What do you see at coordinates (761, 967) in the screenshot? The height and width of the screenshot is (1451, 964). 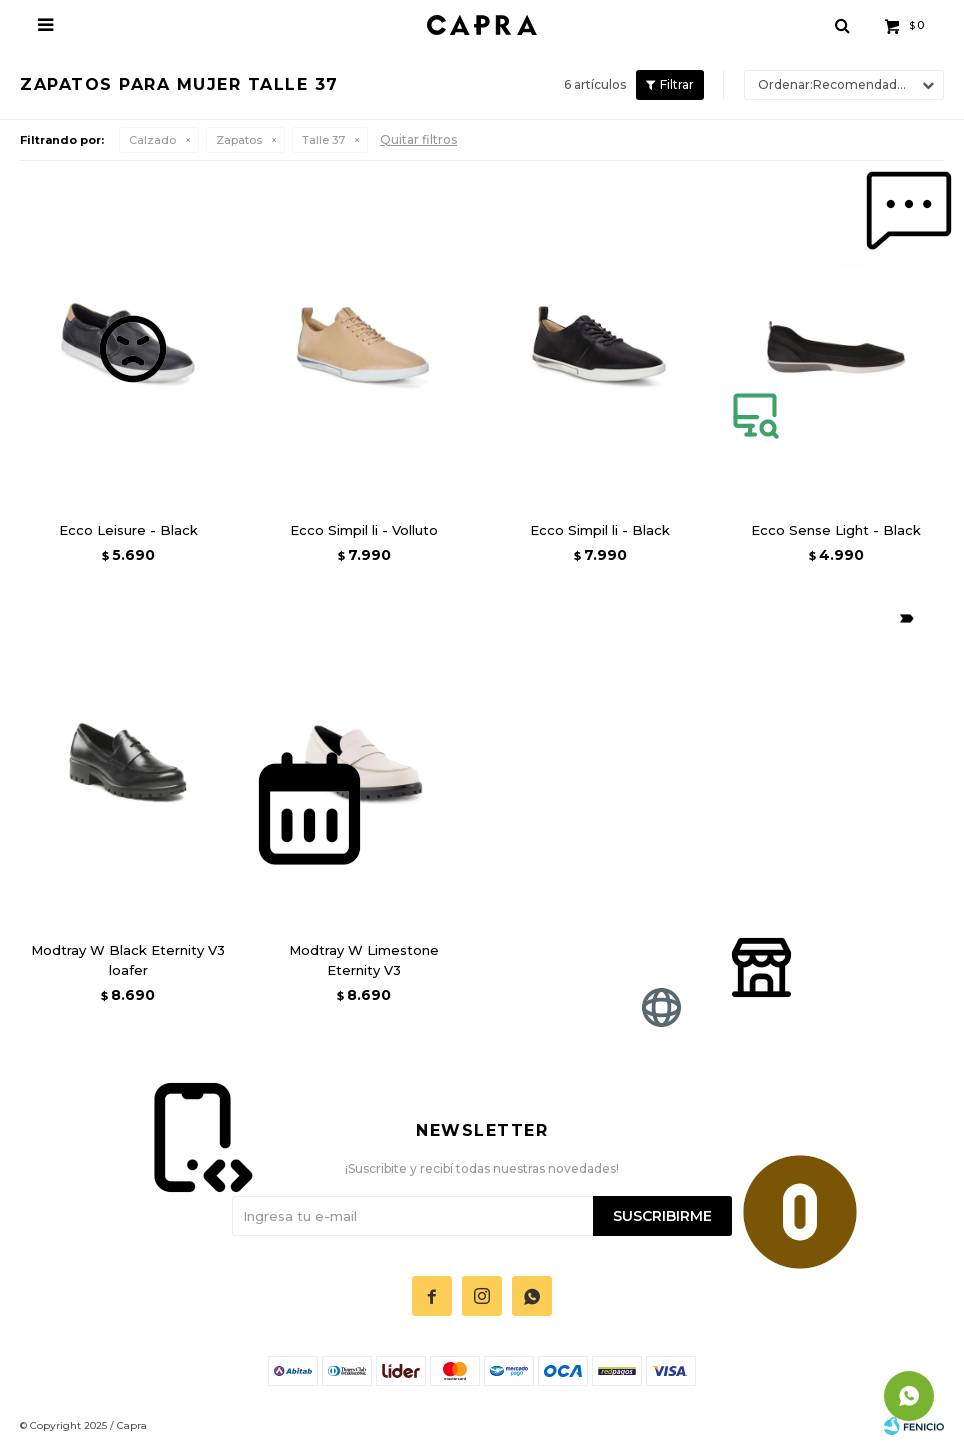 I see `browse or open the store` at bounding box center [761, 967].